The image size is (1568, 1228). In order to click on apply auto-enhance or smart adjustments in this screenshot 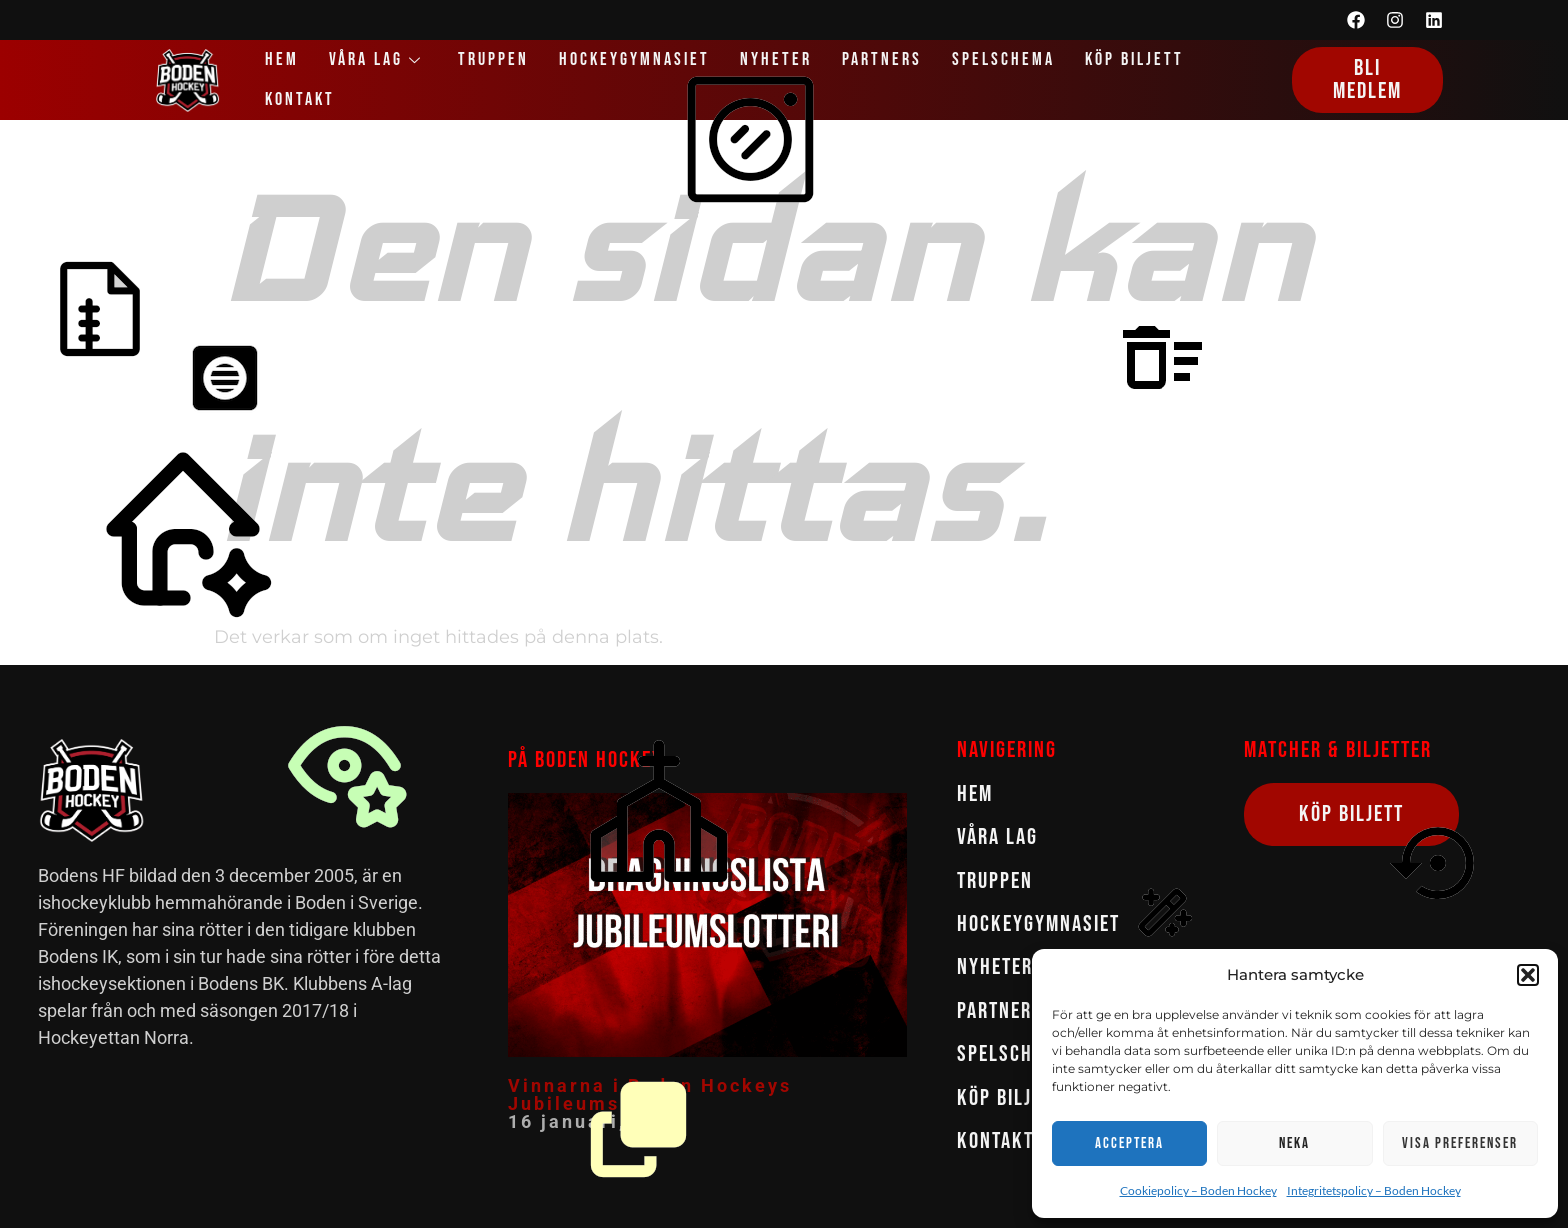, I will do `click(1162, 912)`.